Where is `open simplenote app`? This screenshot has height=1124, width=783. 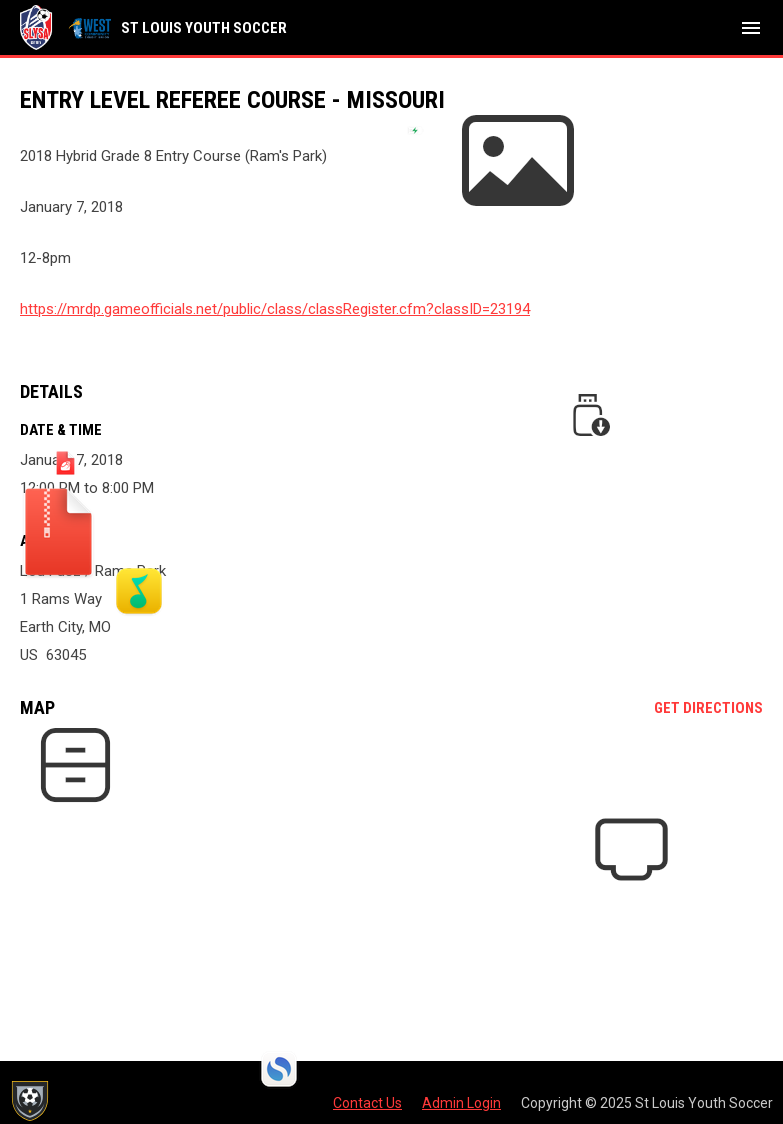 open simplenote app is located at coordinates (279, 1069).